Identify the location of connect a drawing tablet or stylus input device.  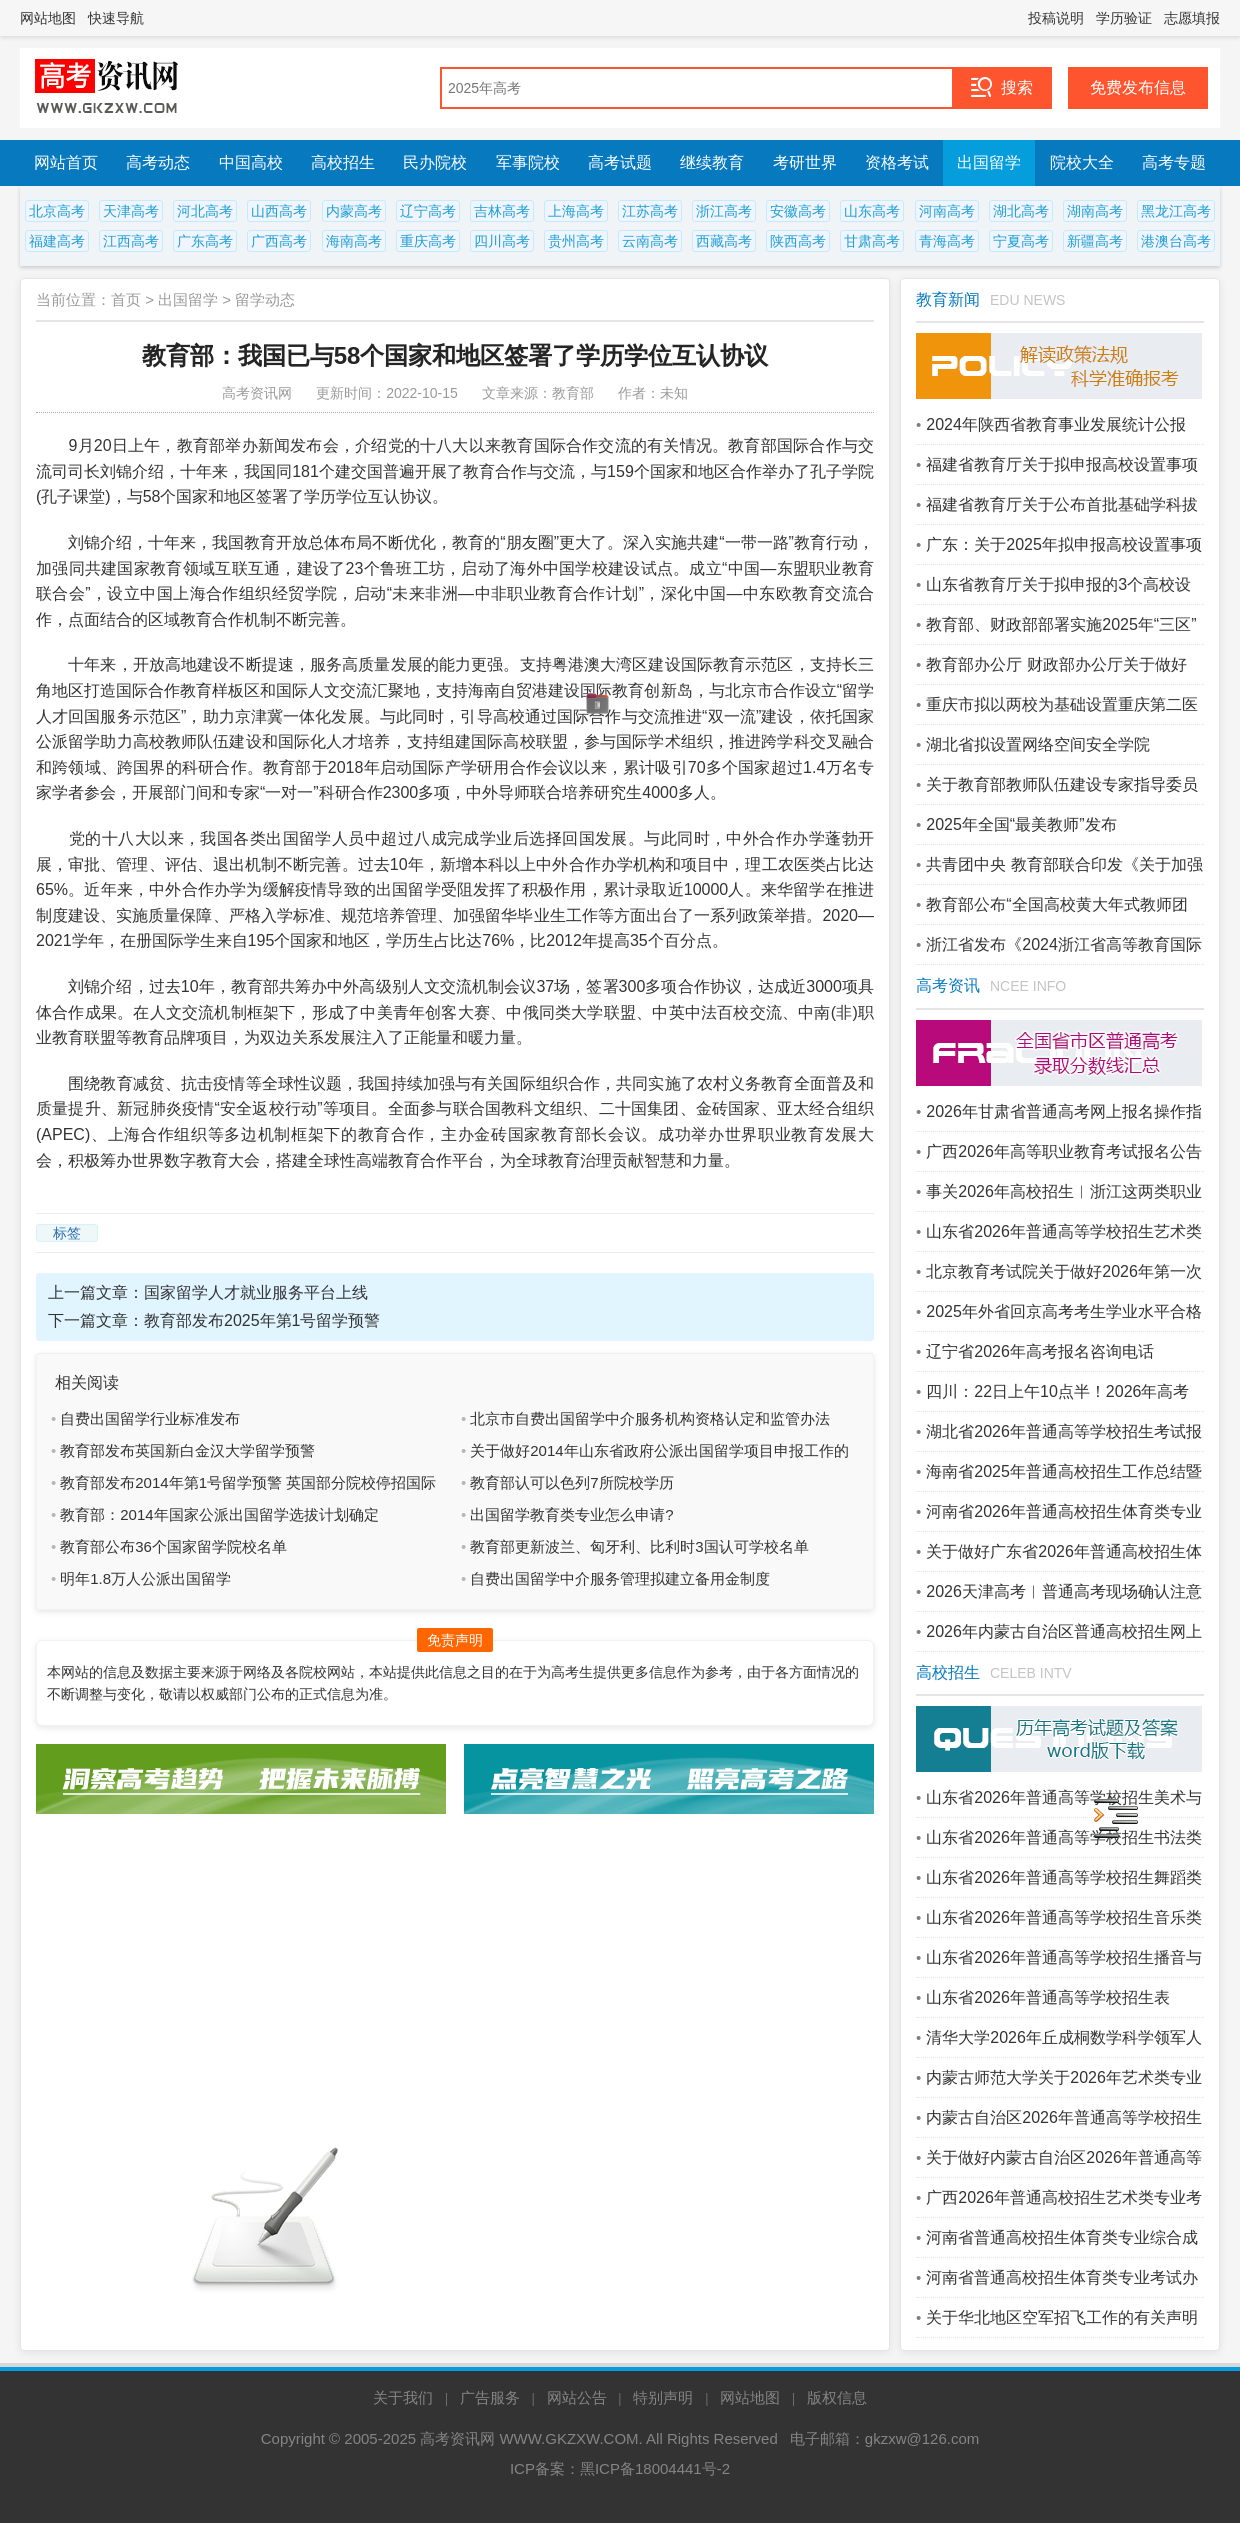
(266, 2220).